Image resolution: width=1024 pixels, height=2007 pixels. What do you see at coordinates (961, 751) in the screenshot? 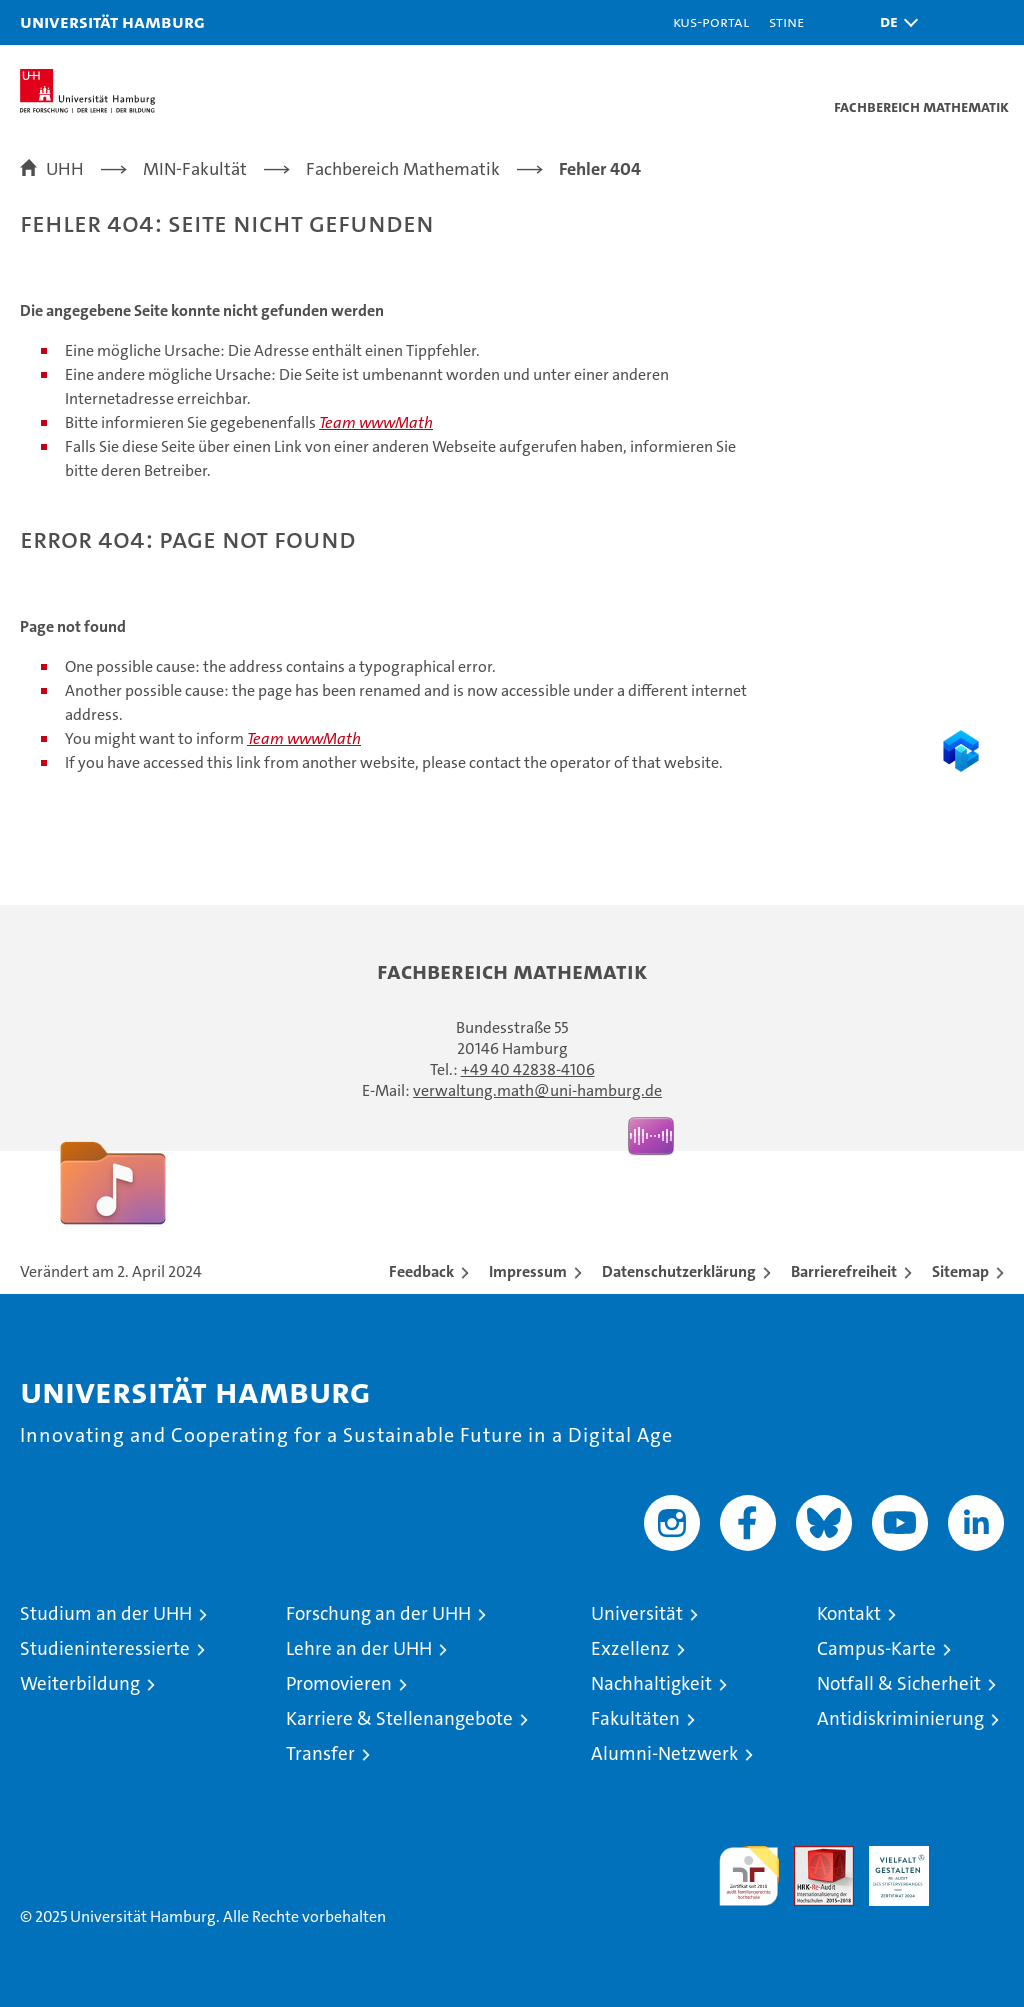
I see `open microsoft maquette app` at bounding box center [961, 751].